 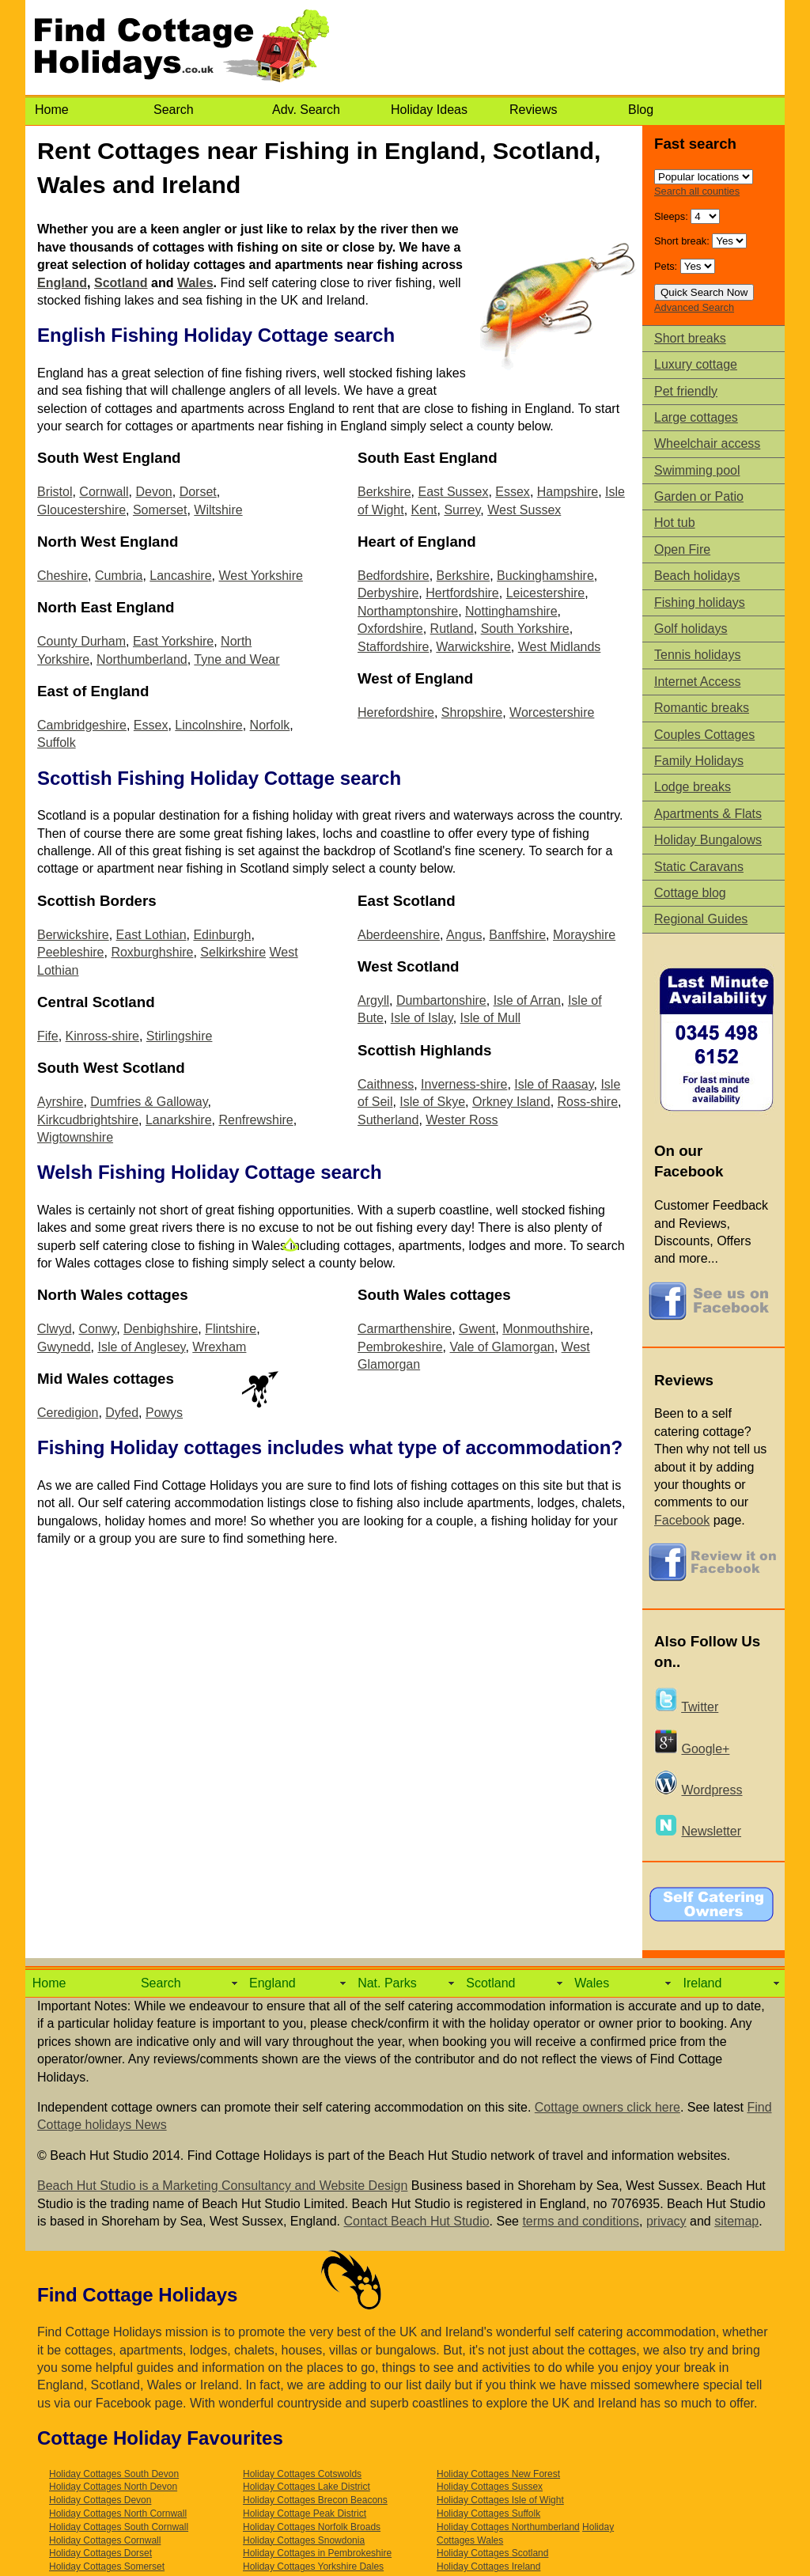 What do you see at coordinates (260, 1389) in the screenshot?
I see `indicates heartbreak or emotional damage status` at bounding box center [260, 1389].